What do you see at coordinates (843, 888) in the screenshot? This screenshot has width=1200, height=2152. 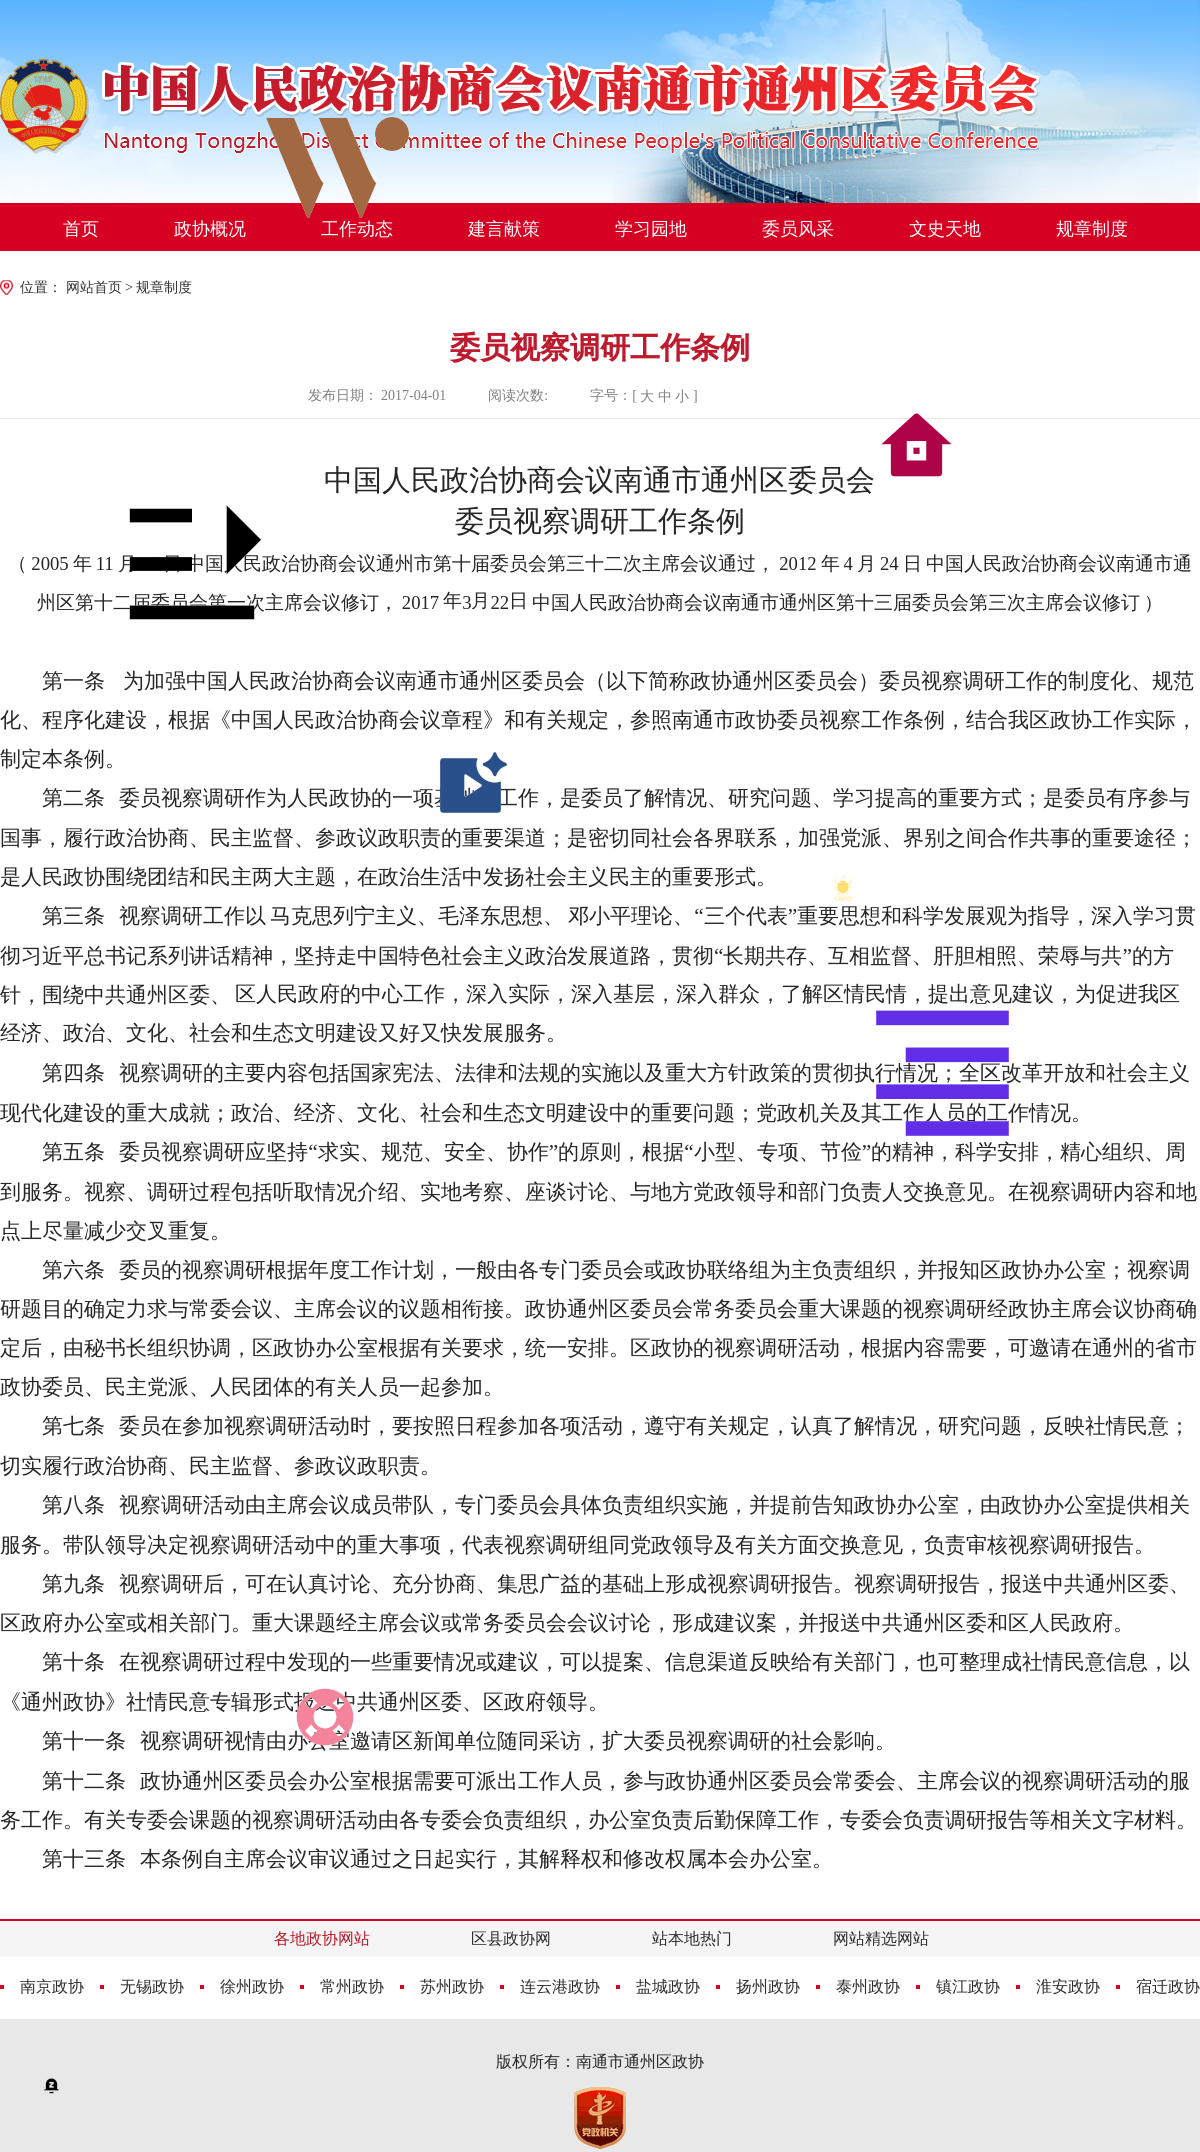 I see `Cairo graphics library logo` at bounding box center [843, 888].